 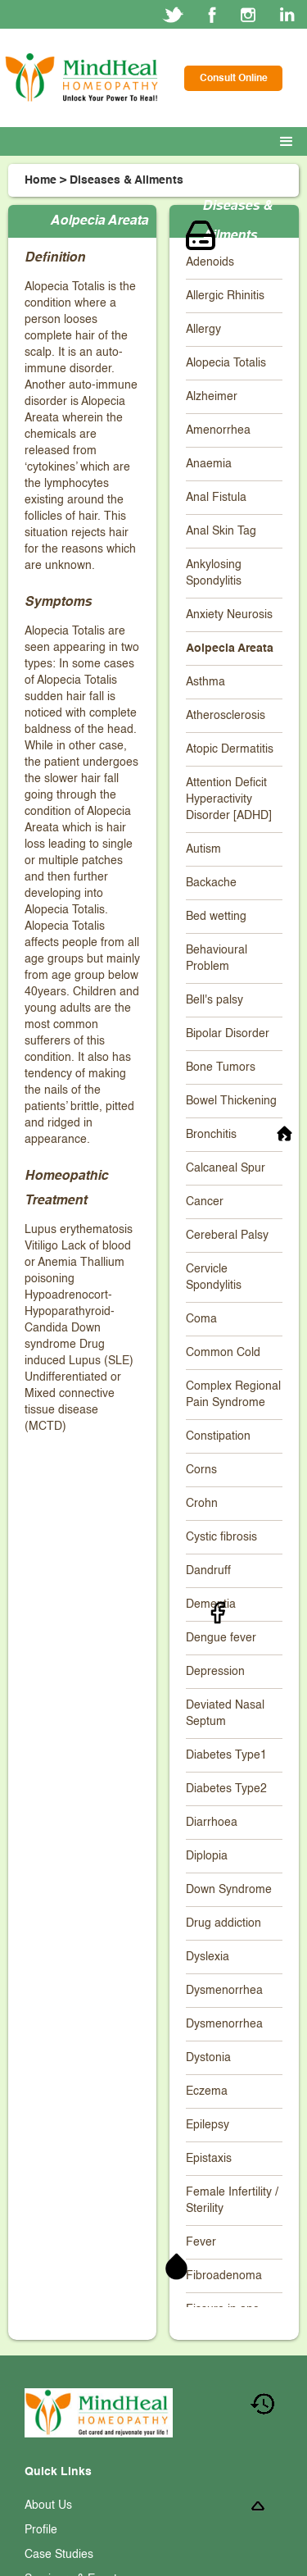 I want to click on access storage or drive settings, so click(x=201, y=235).